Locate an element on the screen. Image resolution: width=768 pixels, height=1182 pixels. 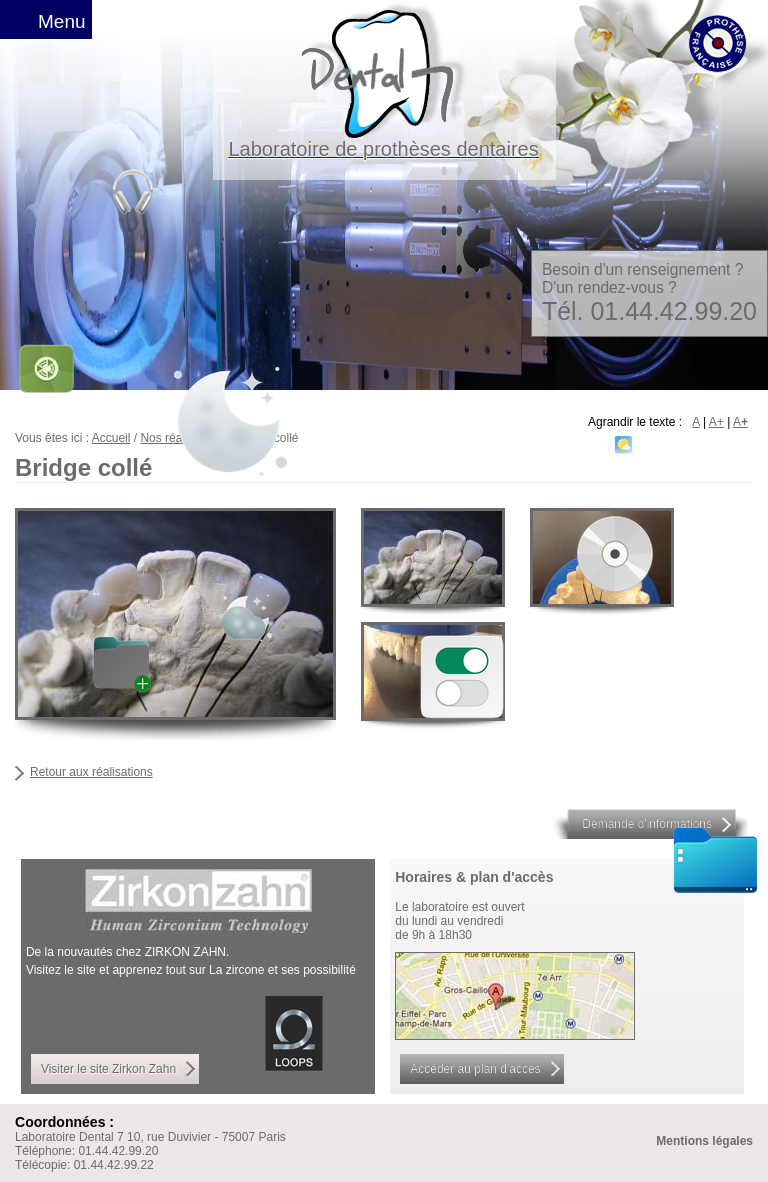
manage Apple Loops storage in GarageBand is located at coordinates (294, 1035).